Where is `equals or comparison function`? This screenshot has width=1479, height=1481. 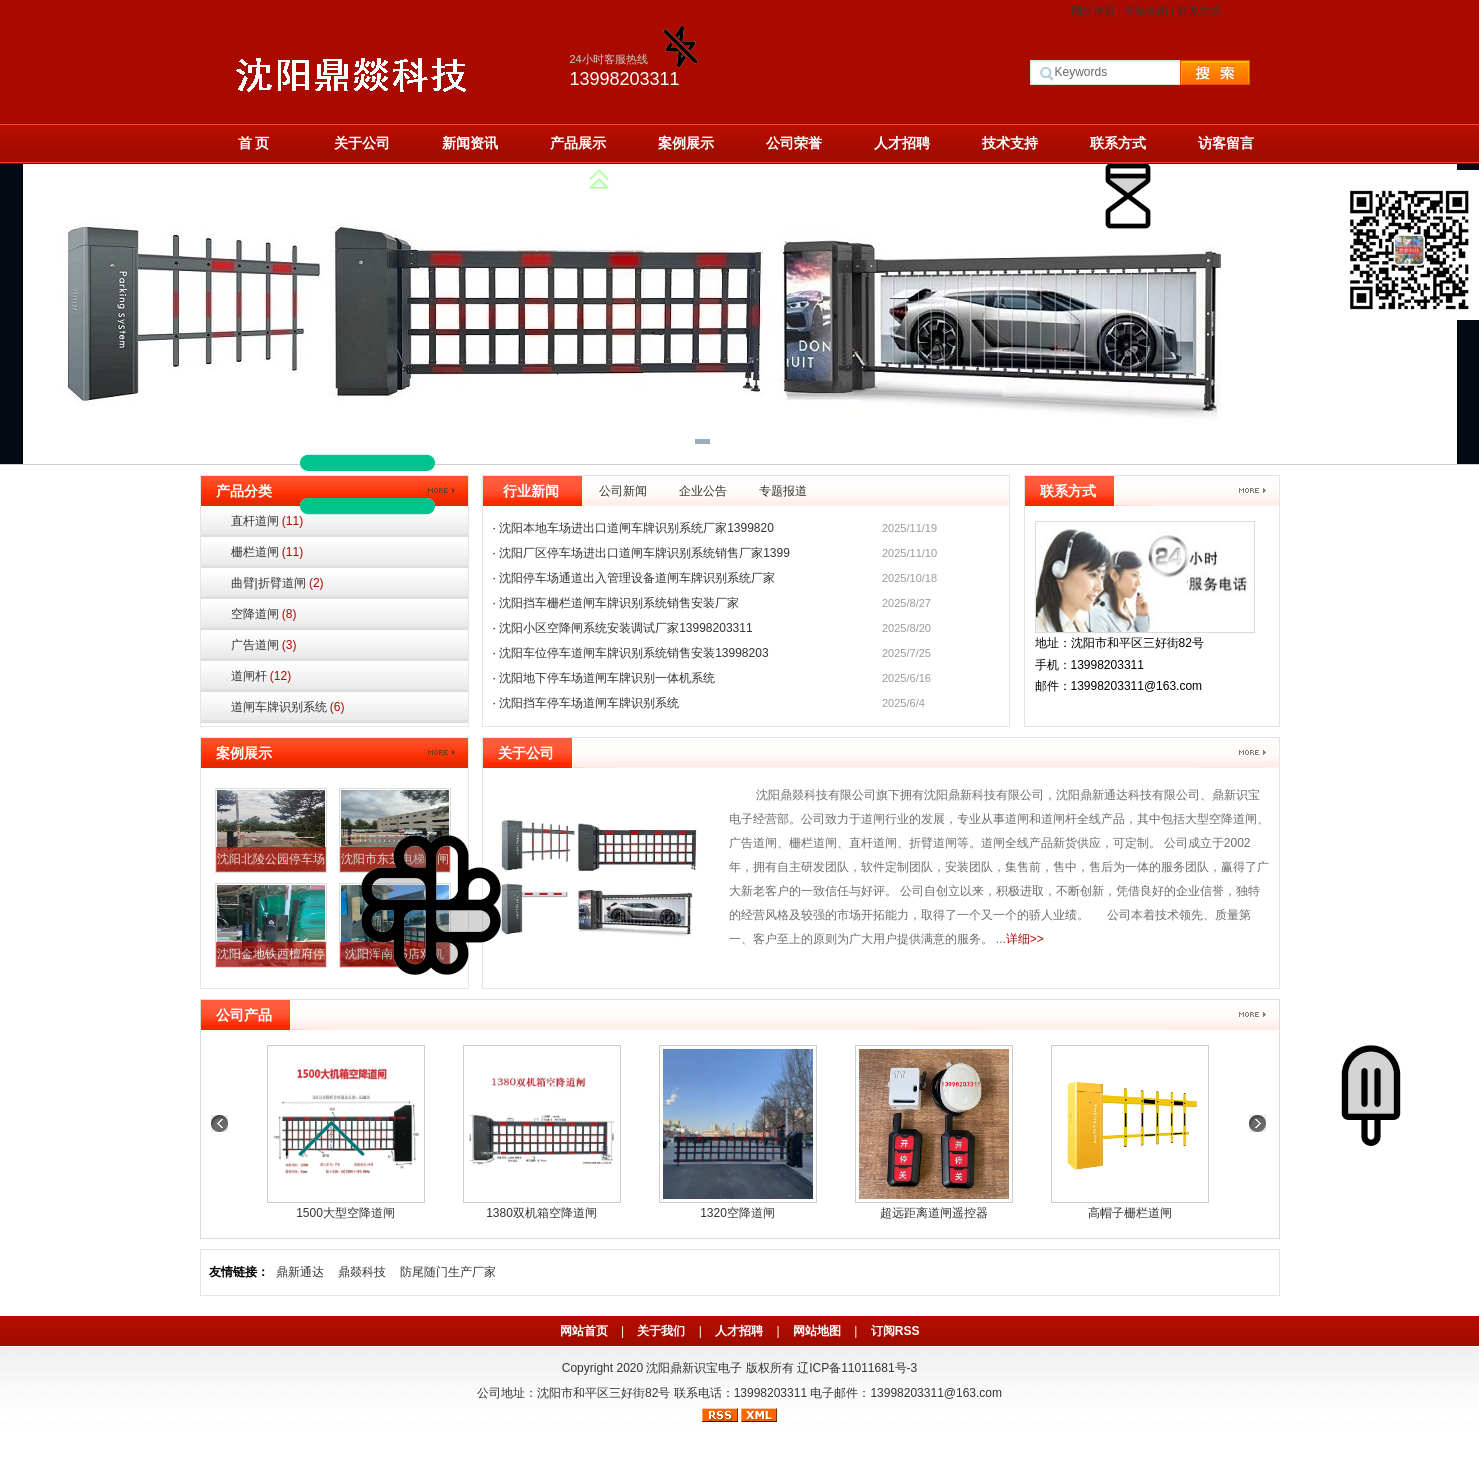 equals or comparison function is located at coordinates (367, 484).